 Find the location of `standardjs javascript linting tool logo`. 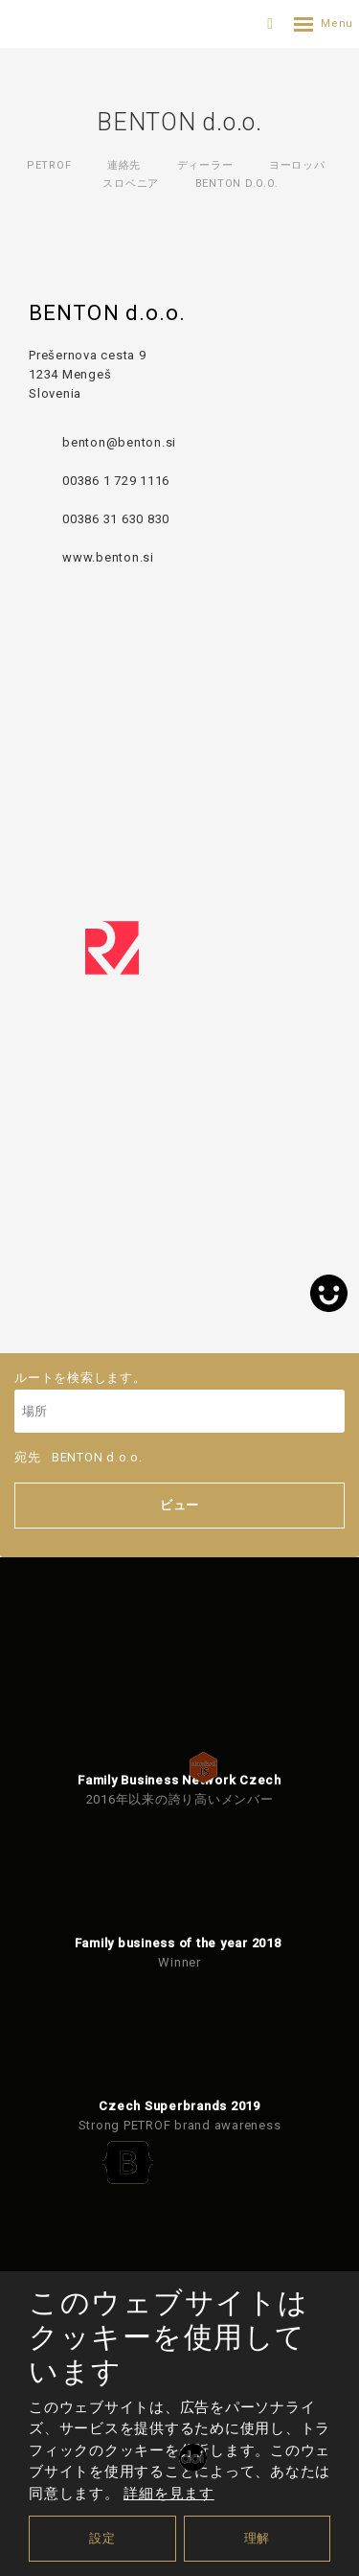

standardjs javascript linting tool logo is located at coordinates (203, 1767).